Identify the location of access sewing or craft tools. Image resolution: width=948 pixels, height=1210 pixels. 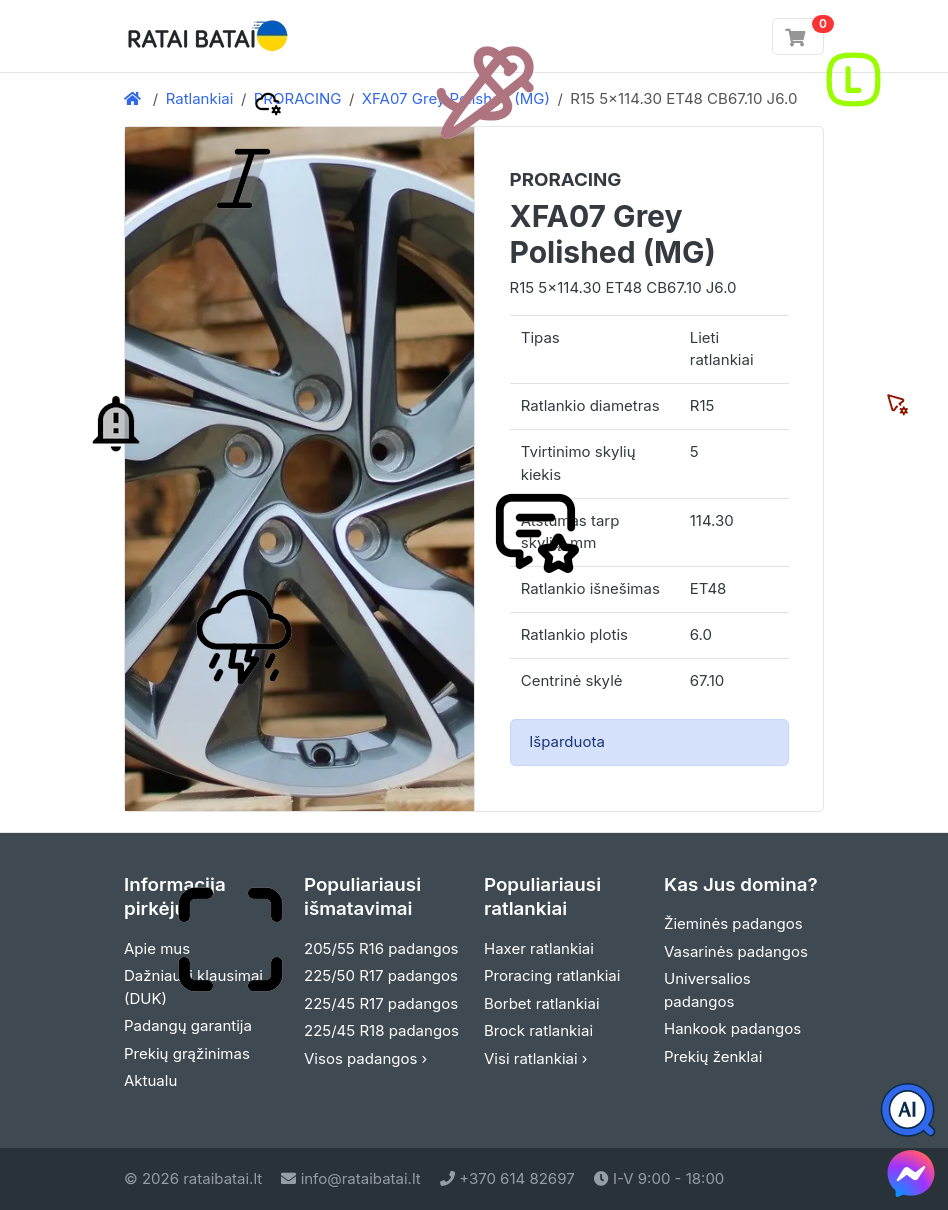
(487, 92).